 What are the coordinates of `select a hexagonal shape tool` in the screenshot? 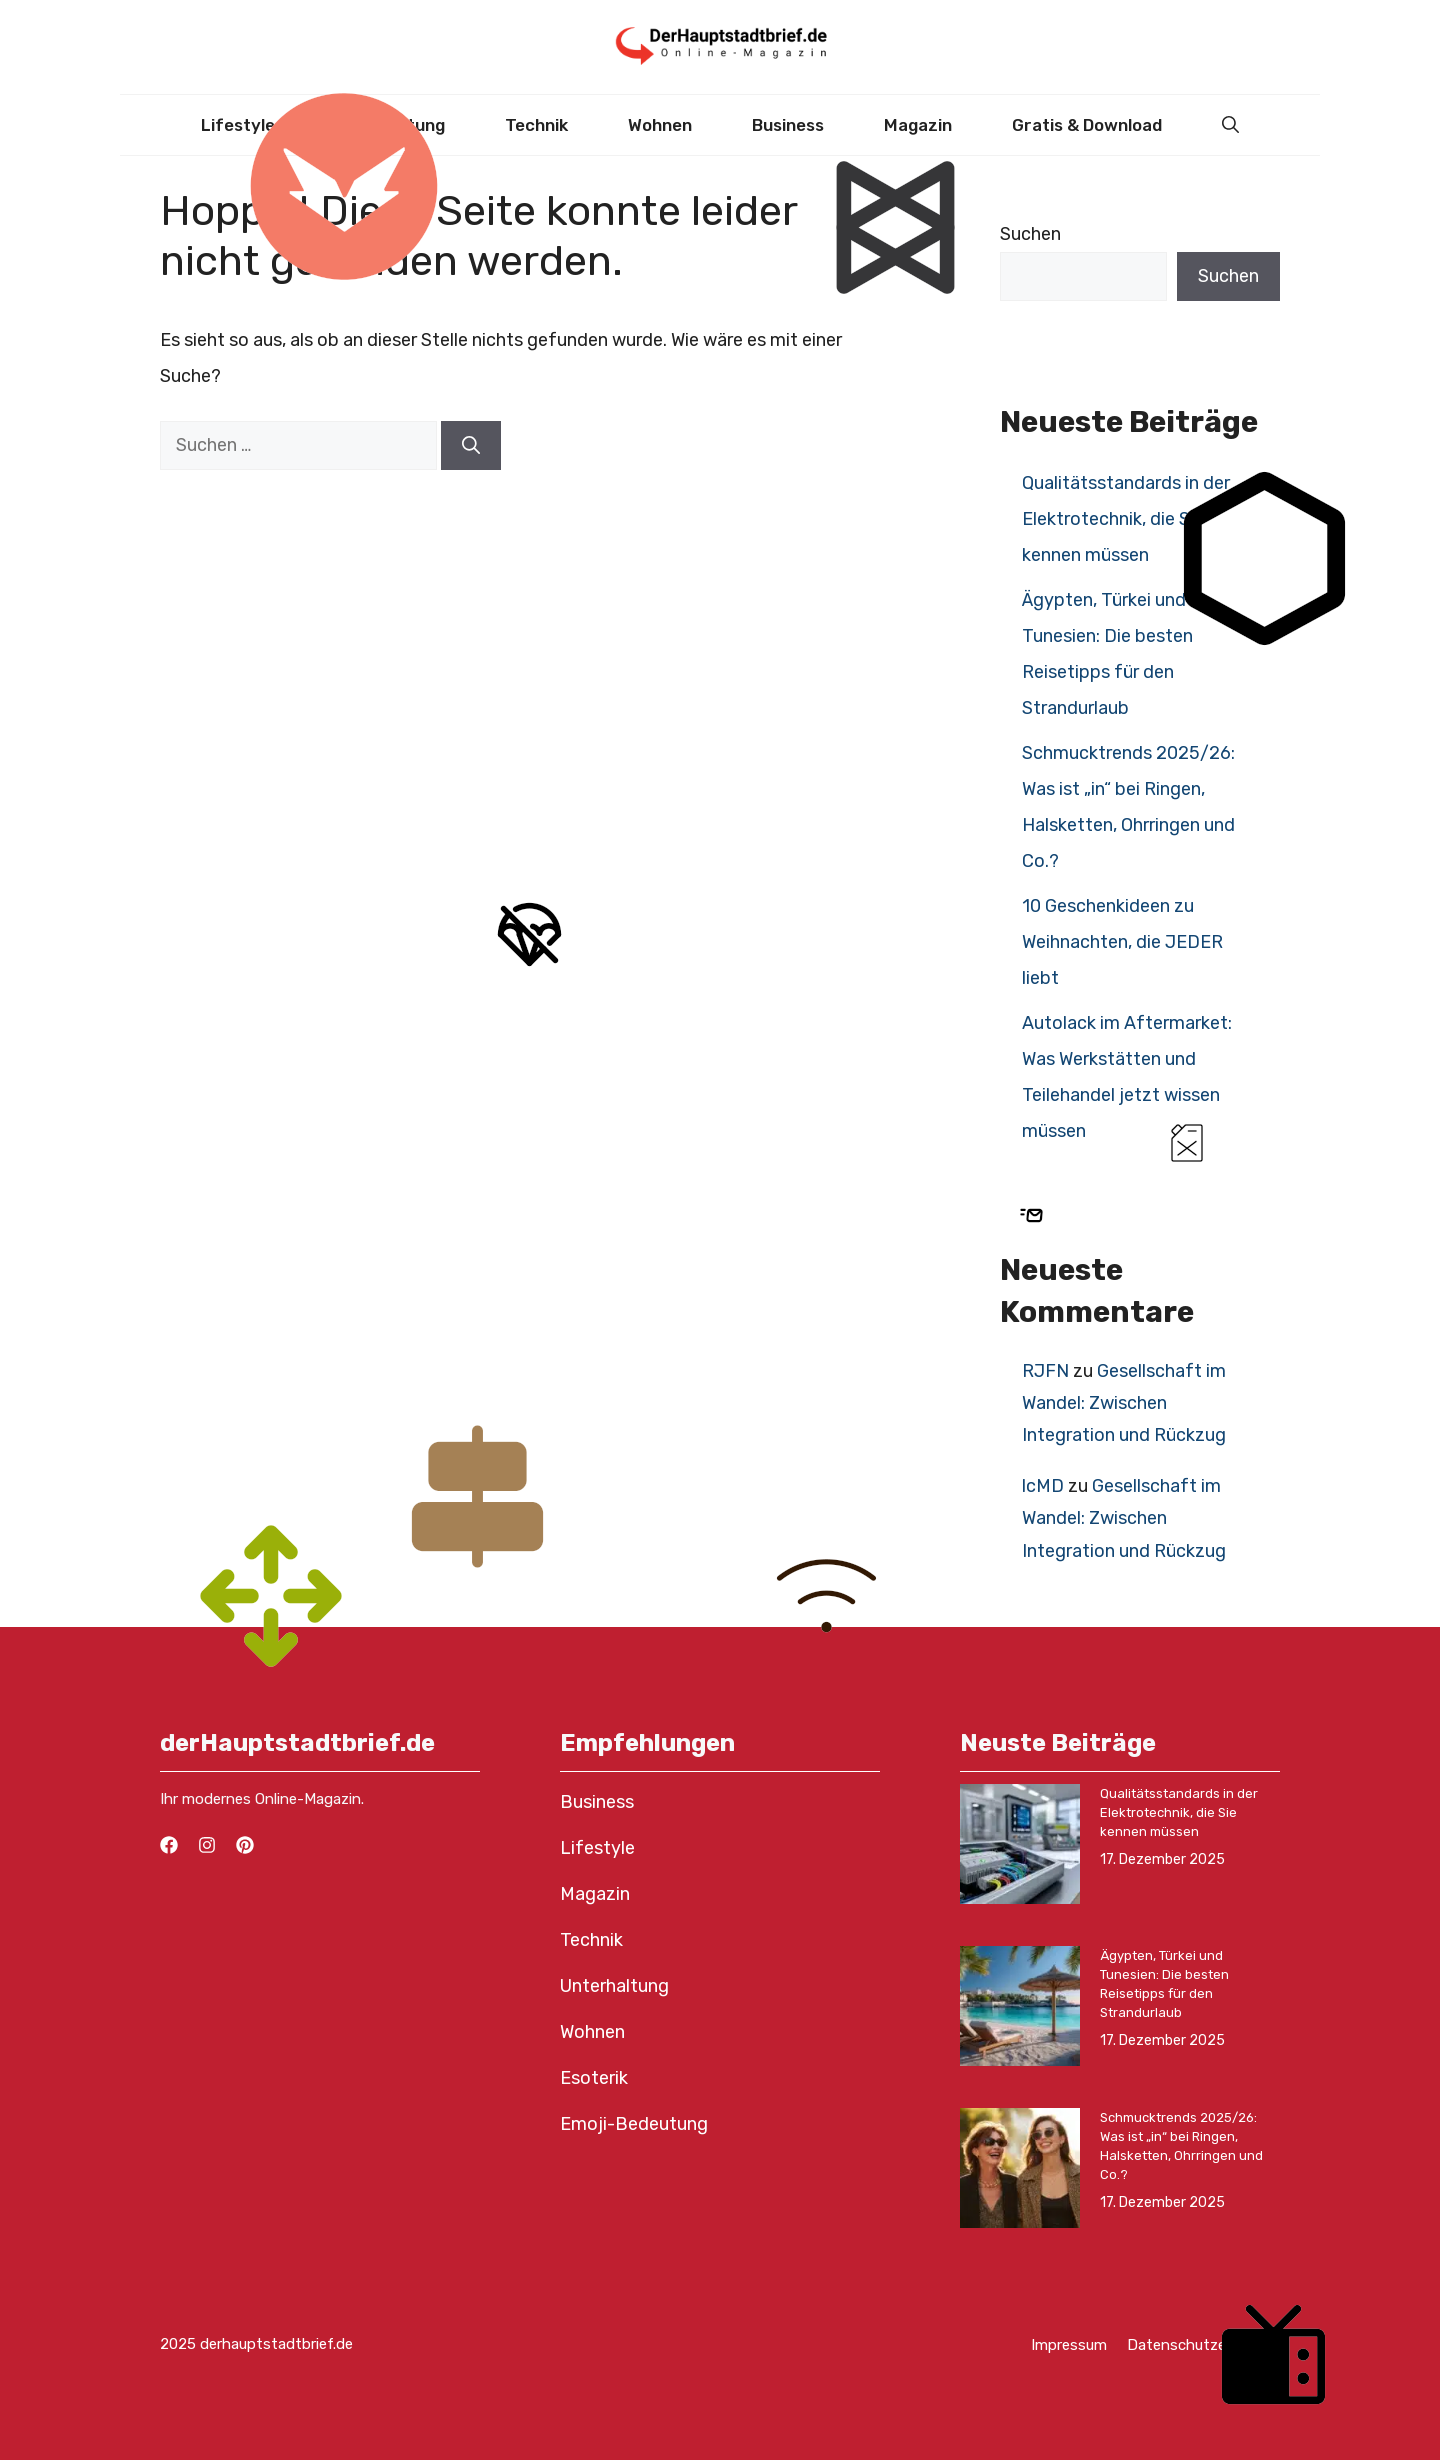 It's located at (1264, 558).